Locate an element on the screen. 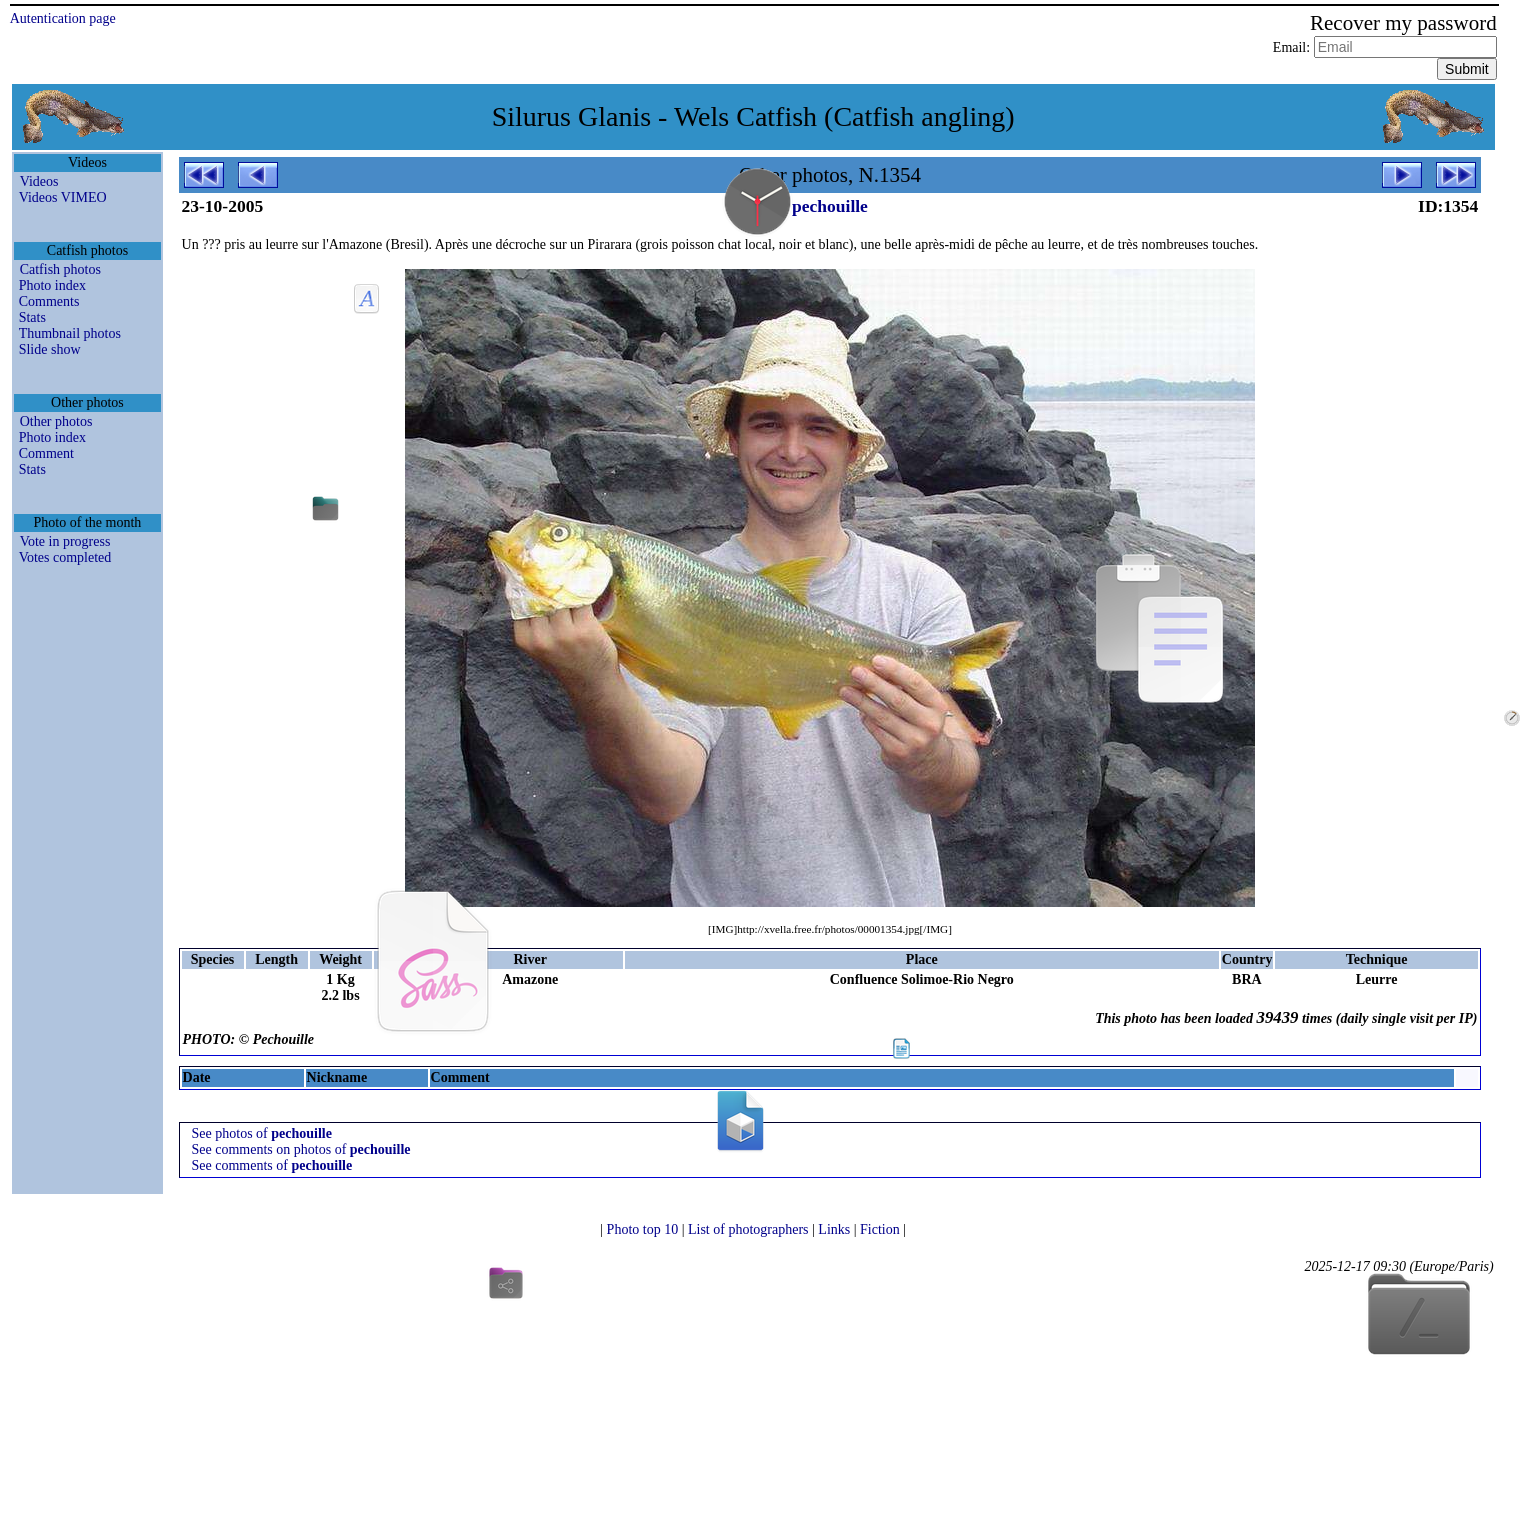 This screenshot has width=1533, height=1540. open your public shared folder is located at coordinates (506, 1283).